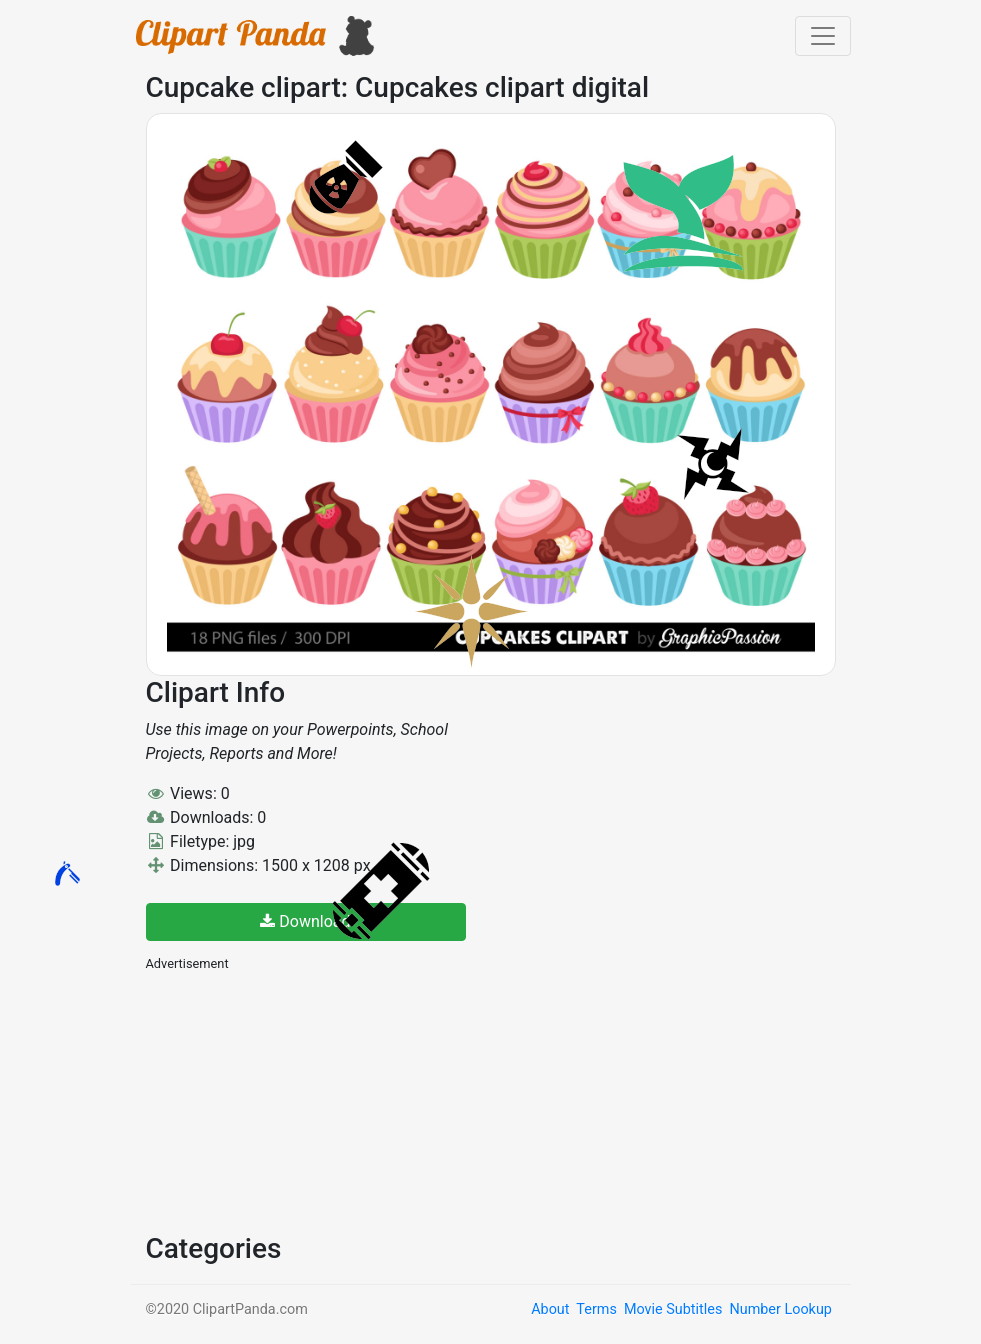 The width and height of the screenshot is (981, 1344). Describe the element at coordinates (471, 611) in the screenshot. I see `indicates a hazard or danger zone in gameplay` at that location.